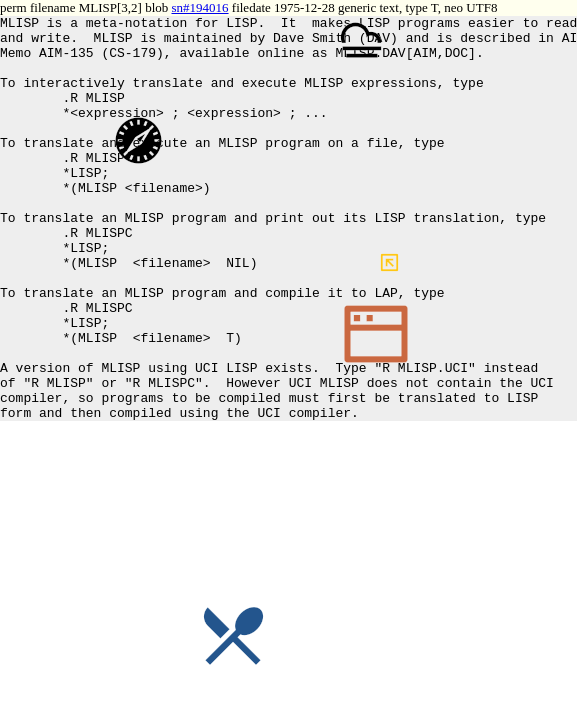  What do you see at coordinates (138, 140) in the screenshot?
I see `open Safari web browser` at bounding box center [138, 140].